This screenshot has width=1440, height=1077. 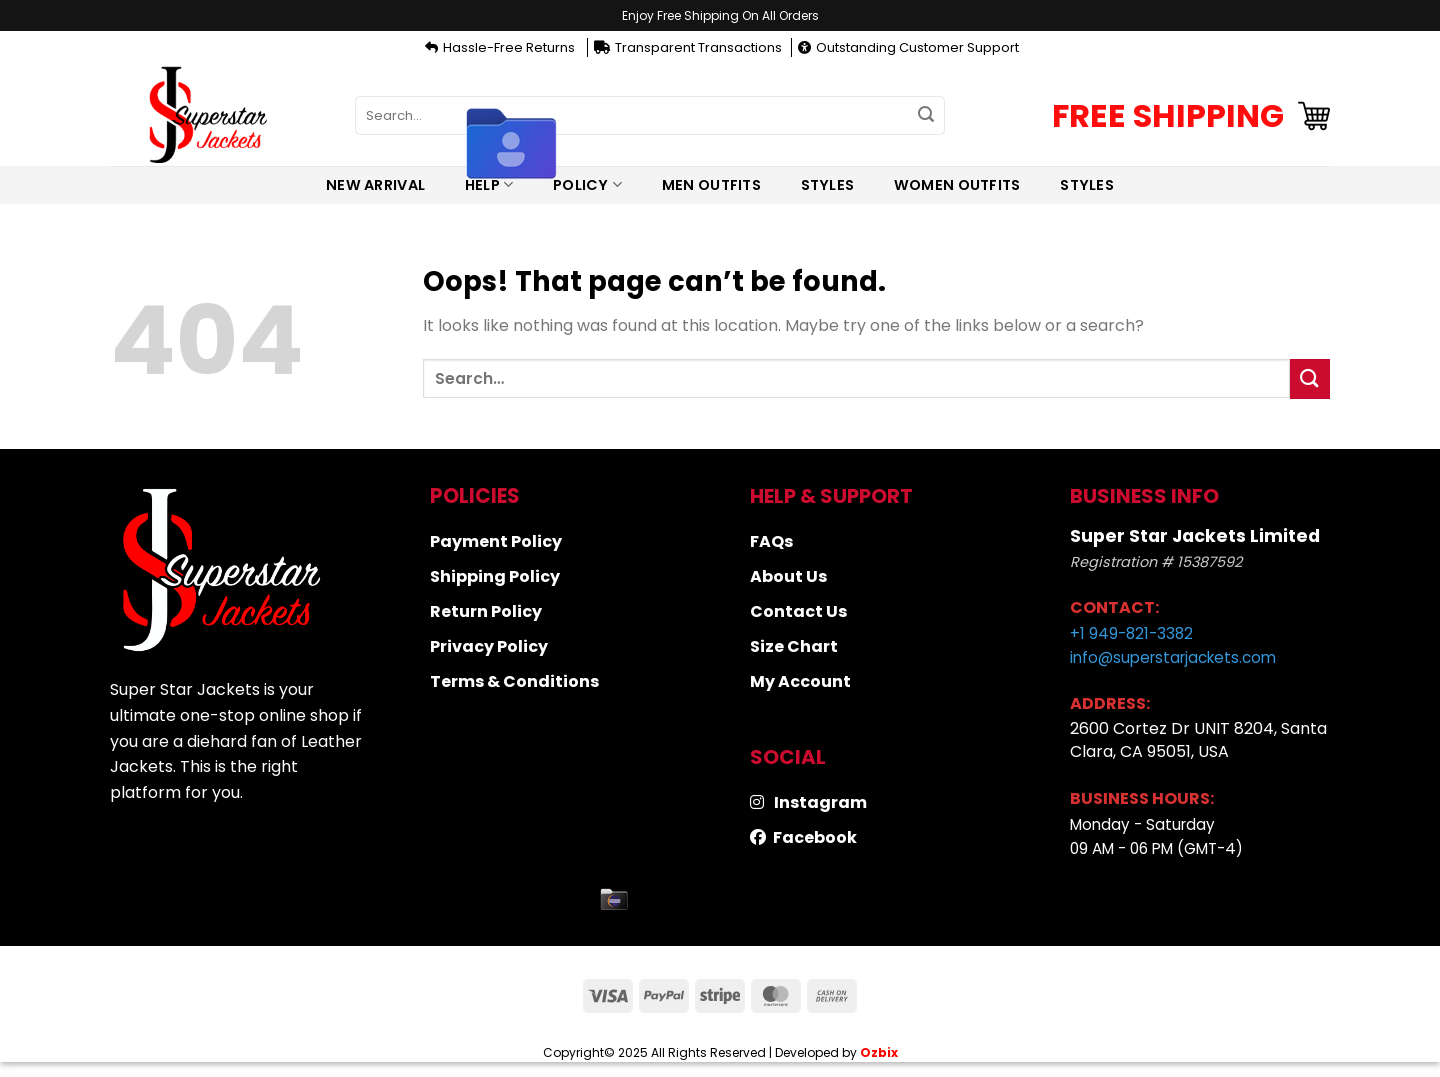 What do you see at coordinates (614, 900) in the screenshot?
I see `open eclipse IDE project folder` at bounding box center [614, 900].